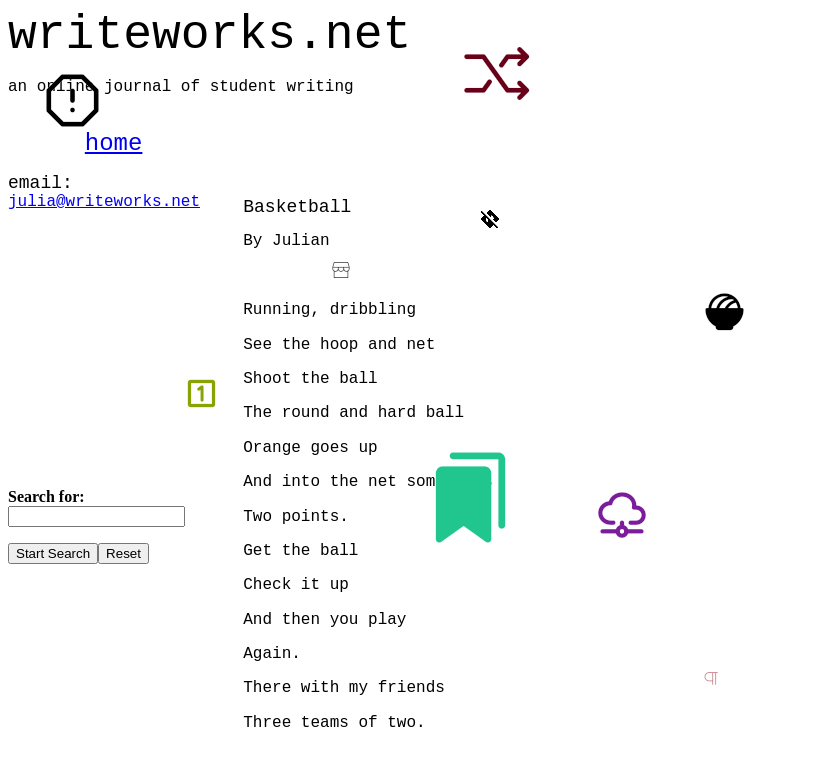 This screenshot has height=774, width=824. What do you see at coordinates (72, 100) in the screenshot?
I see `indicates a critical error or warning` at bounding box center [72, 100].